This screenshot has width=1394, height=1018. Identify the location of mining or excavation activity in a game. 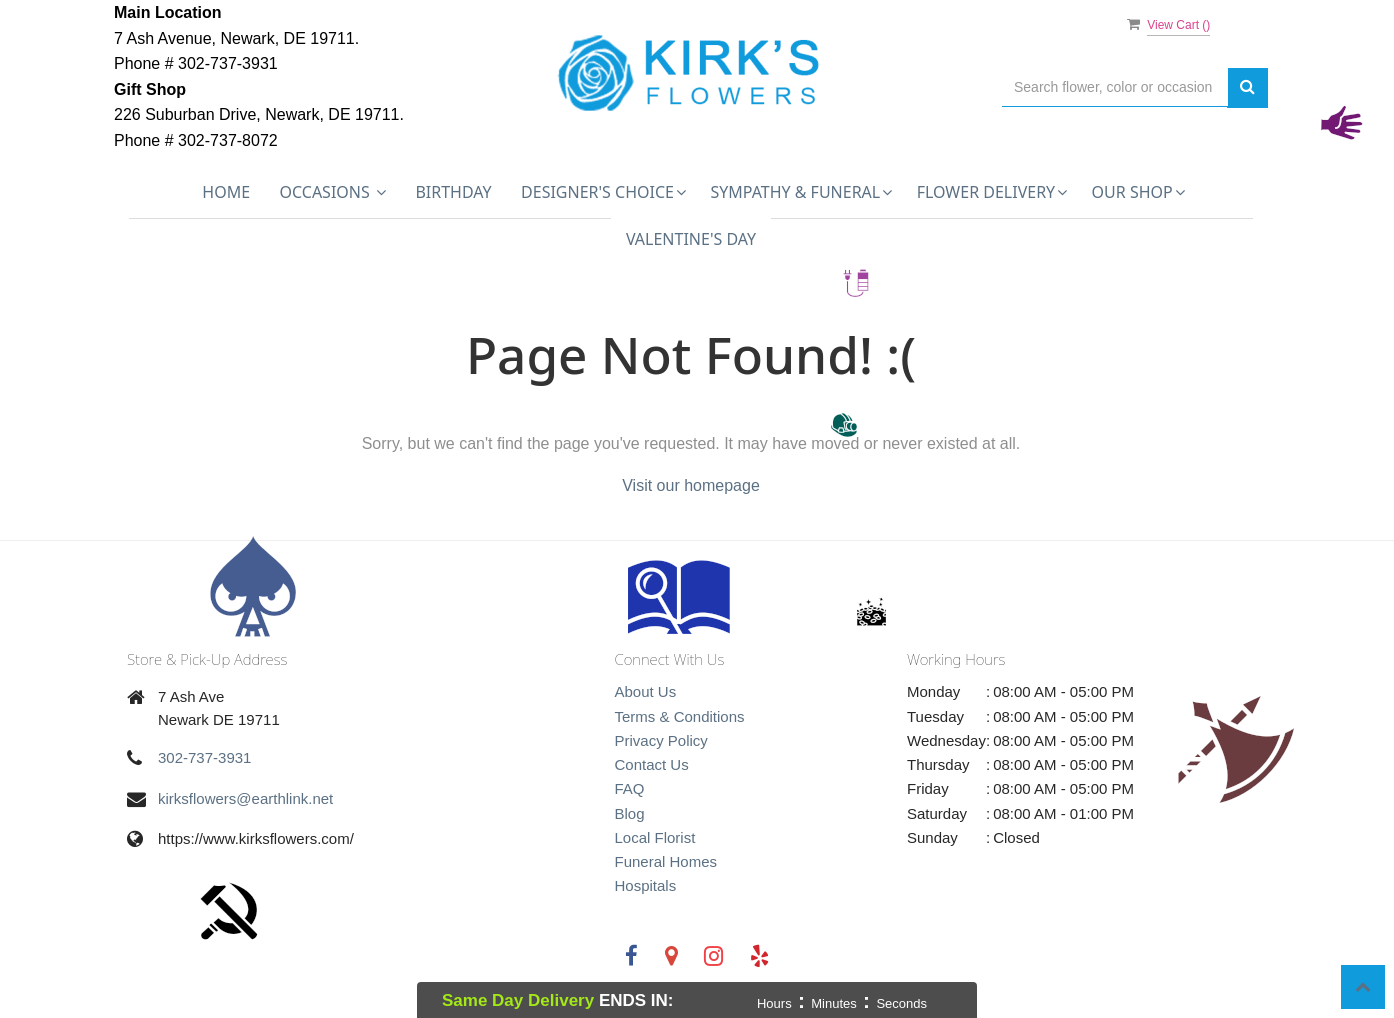
(844, 425).